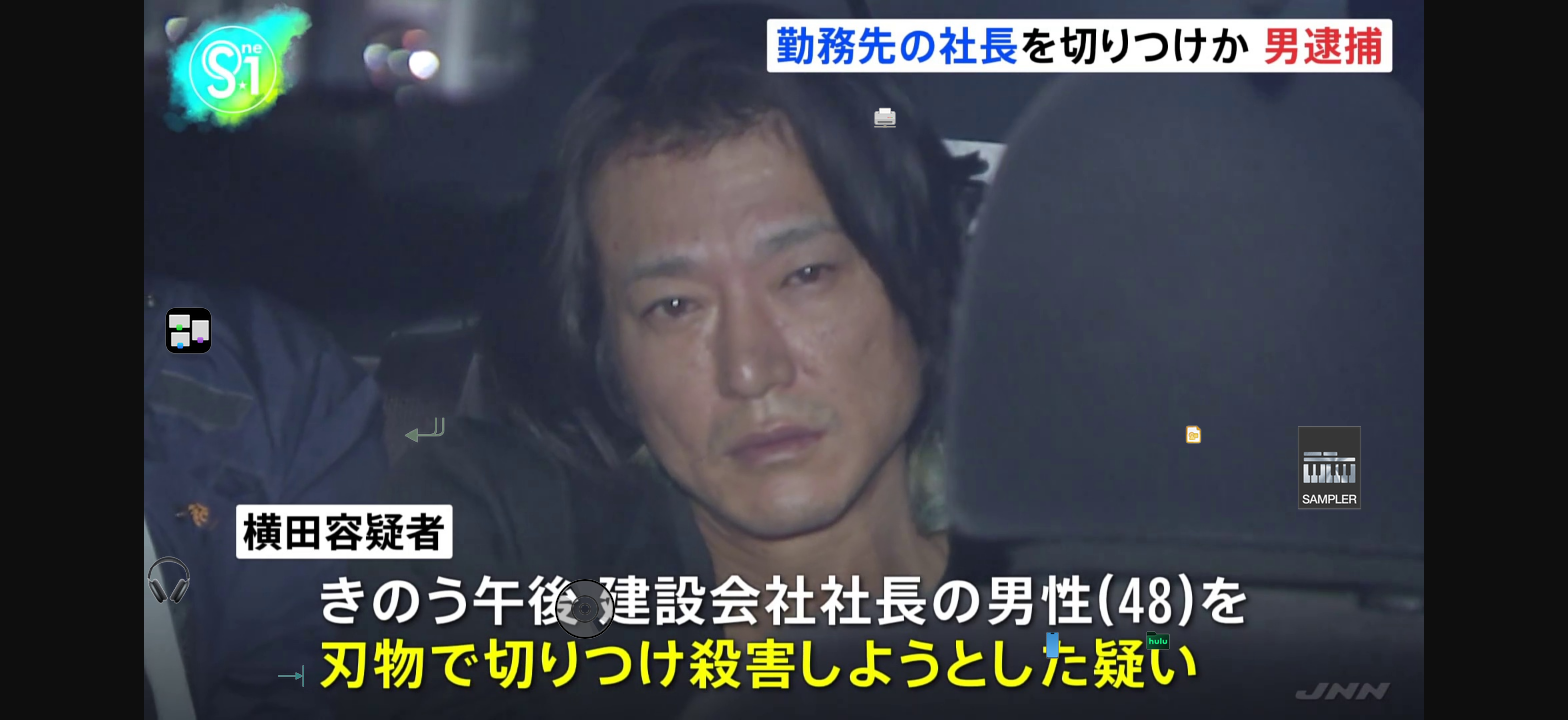 The width and height of the screenshot is (1568, 720). Describe the element at coordinates (168, 580) in the screenshot. I see `connect or manage bluetooth headphones` at that location.